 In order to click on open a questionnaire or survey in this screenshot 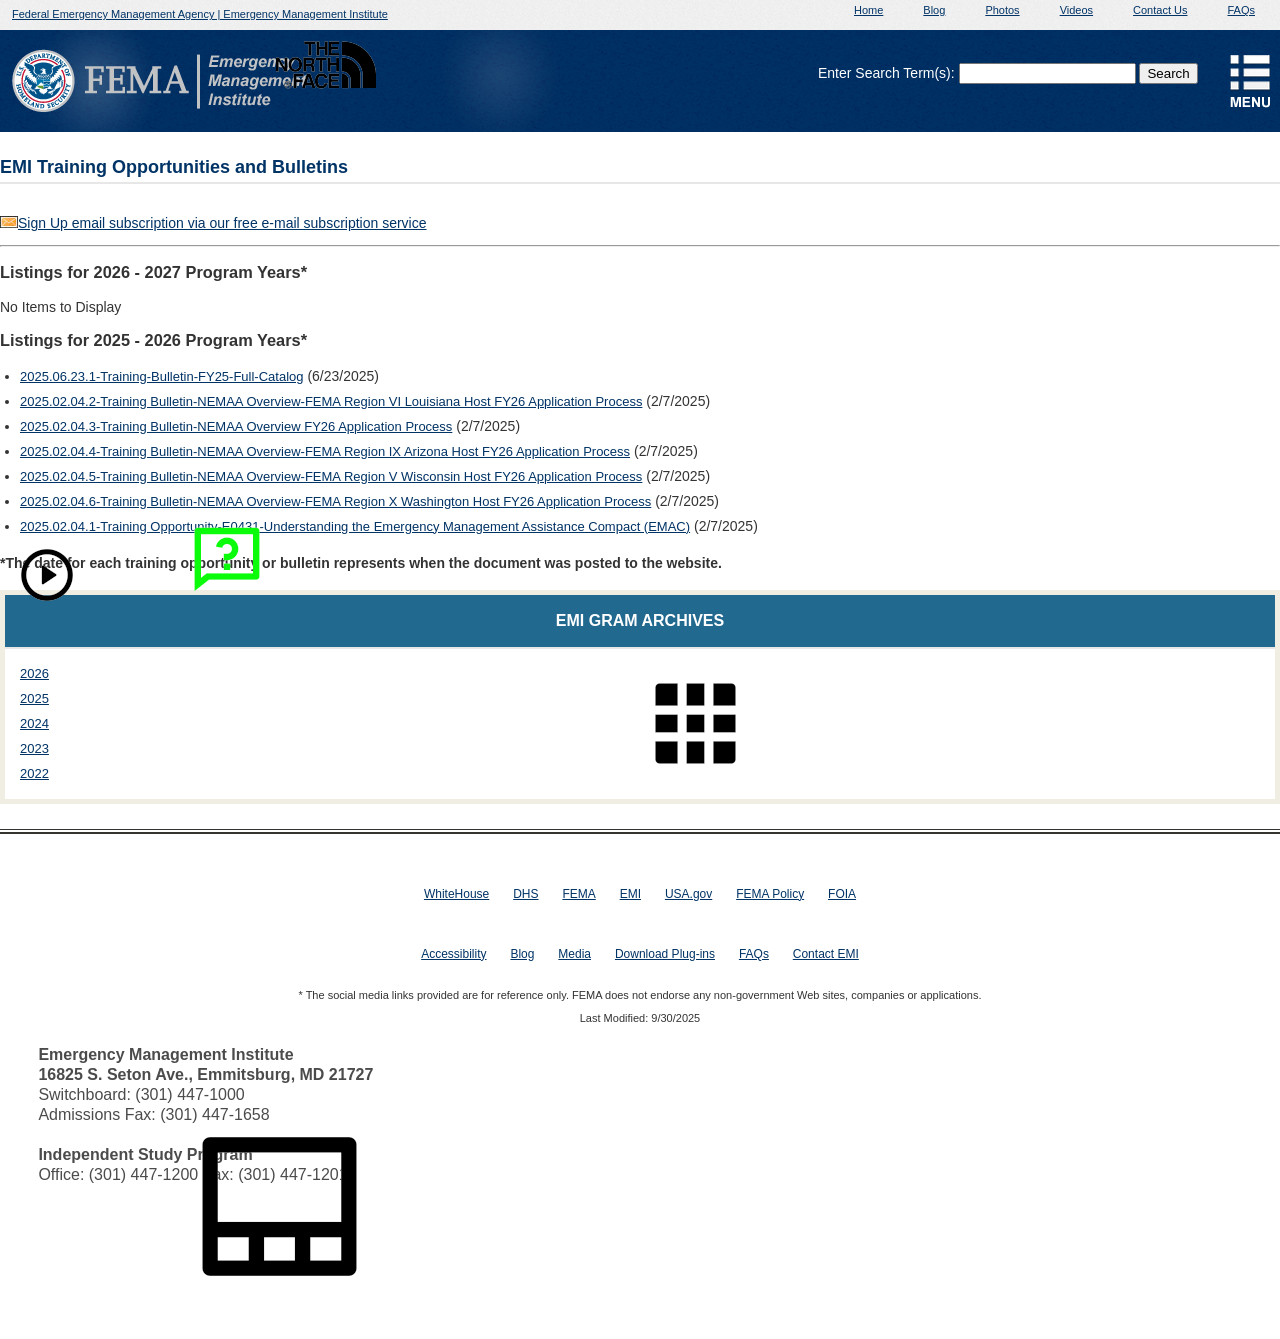, I will do `click(227, 557)`.